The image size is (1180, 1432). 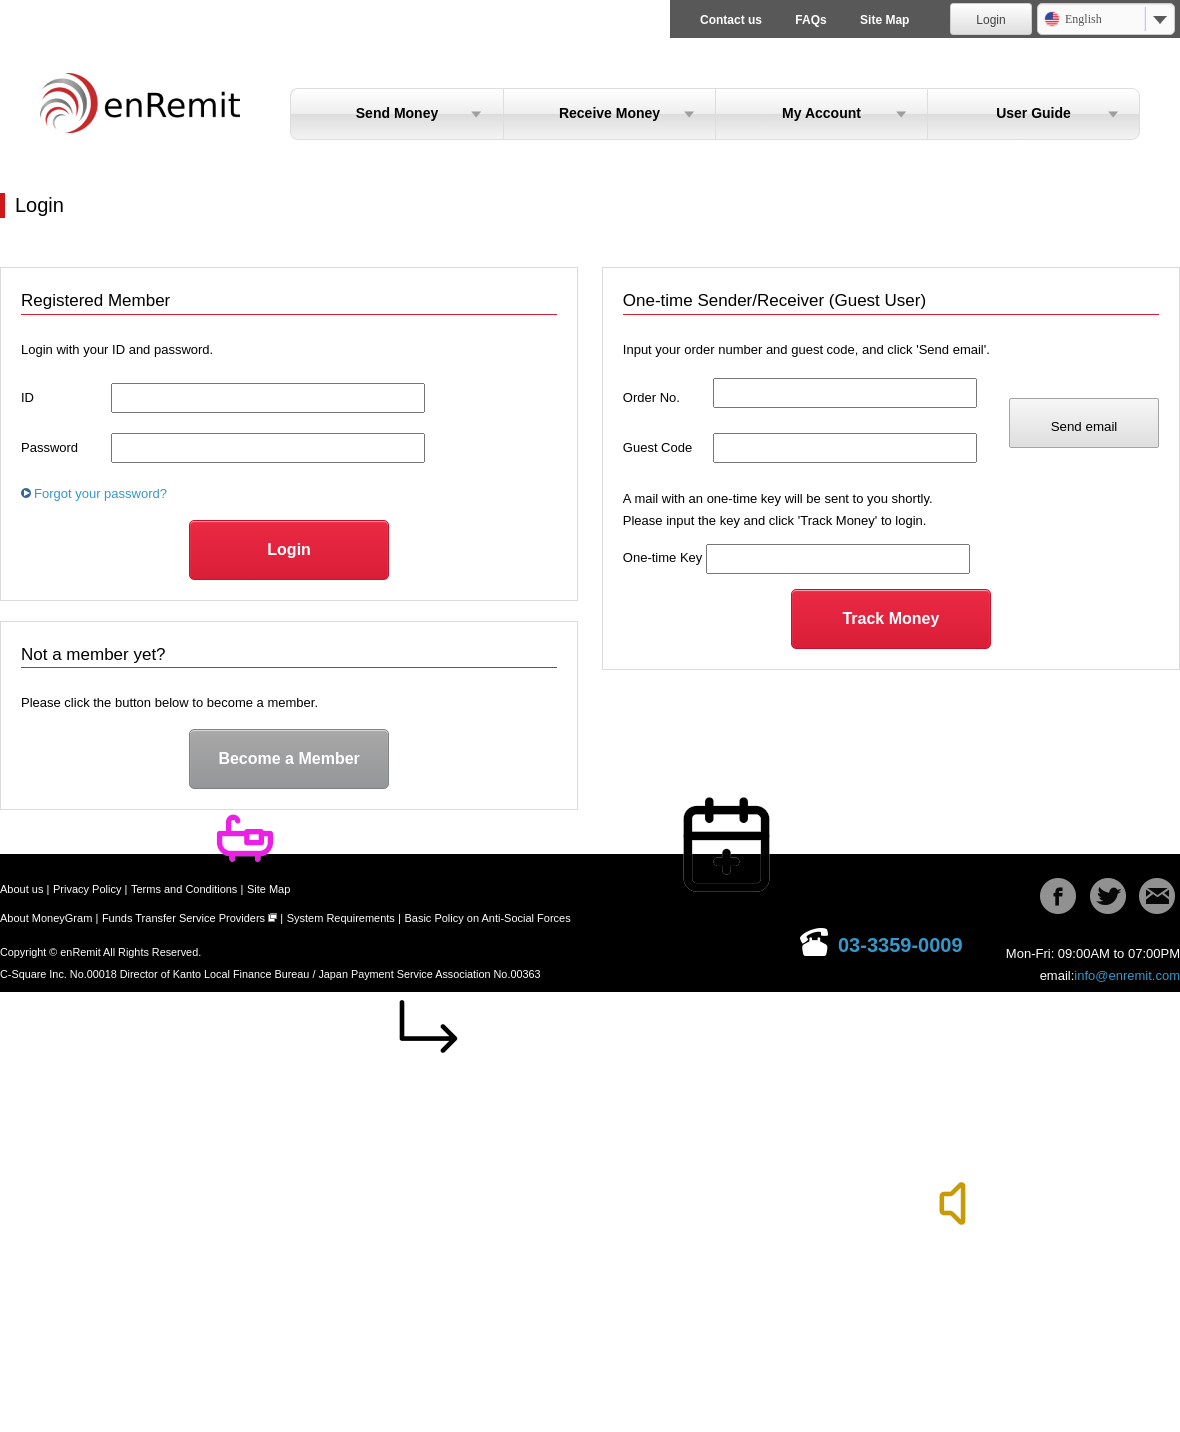 I want to click on add a new event to calendar, so click(x=726, y=844).